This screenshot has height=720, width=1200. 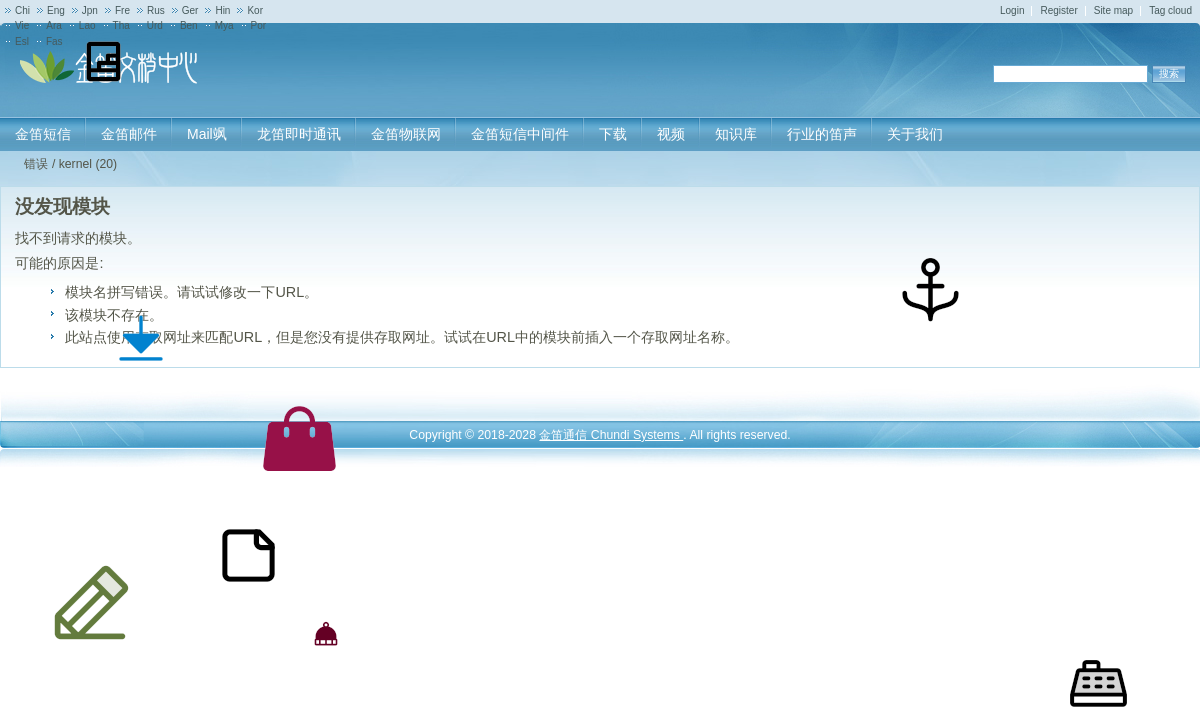 What do you see at coordinates (103, 61) in the screenshot?
I see `indicates stairs or stairway access` at bounding box center [103, 61].